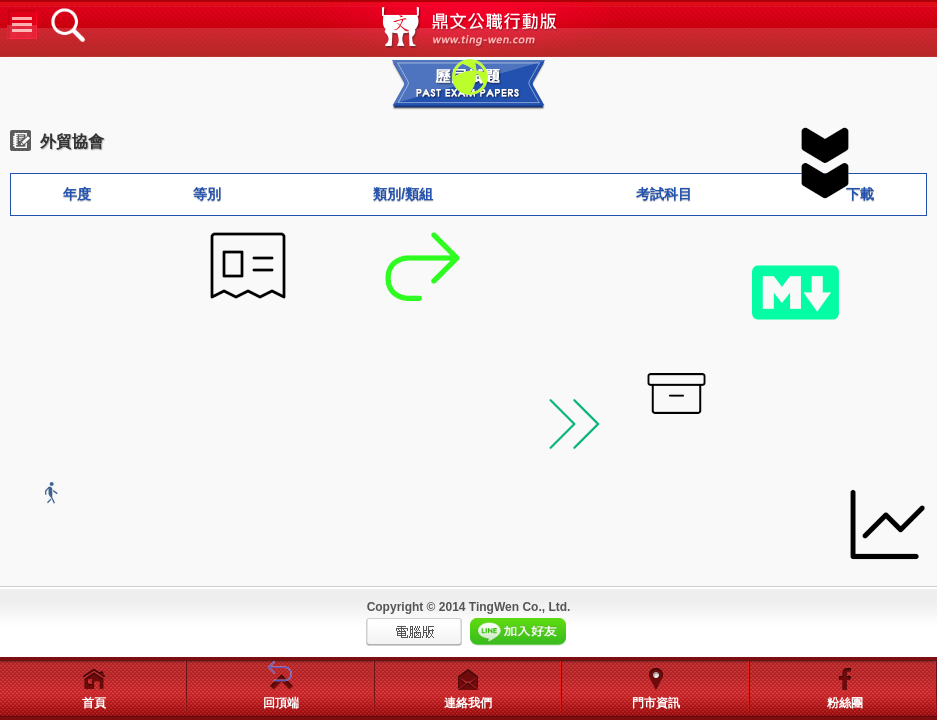 The width and height of the screenshot is (937, 720). What do you see at coordinates (795, 292) in the screenshot?
I see `format text using markdown` at bounding box center [795, 292].